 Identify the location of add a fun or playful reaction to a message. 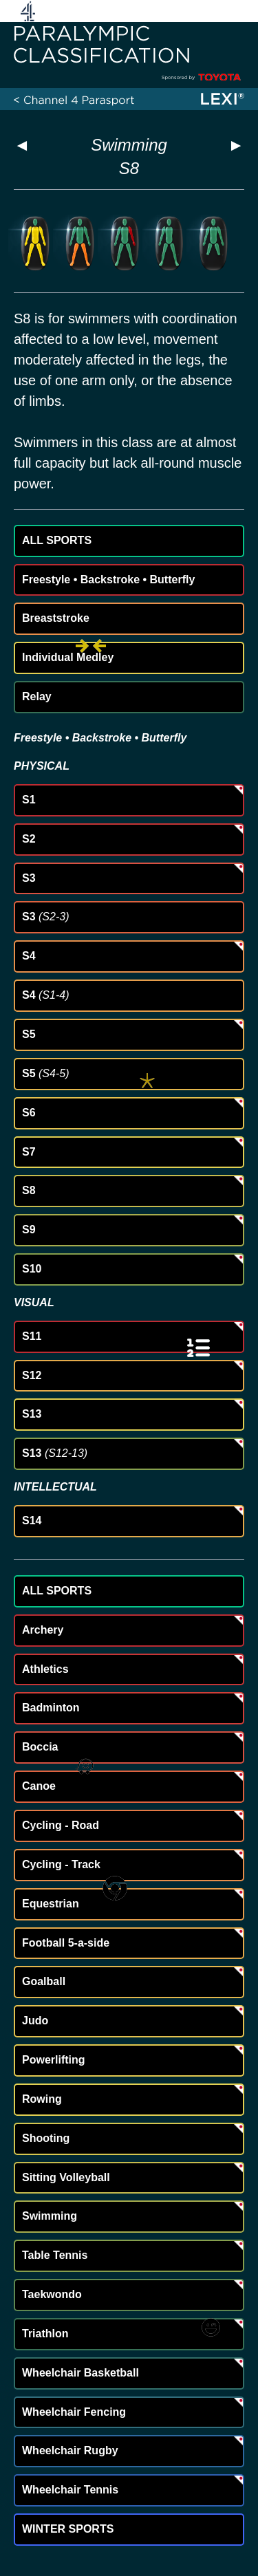
(211, 2327).